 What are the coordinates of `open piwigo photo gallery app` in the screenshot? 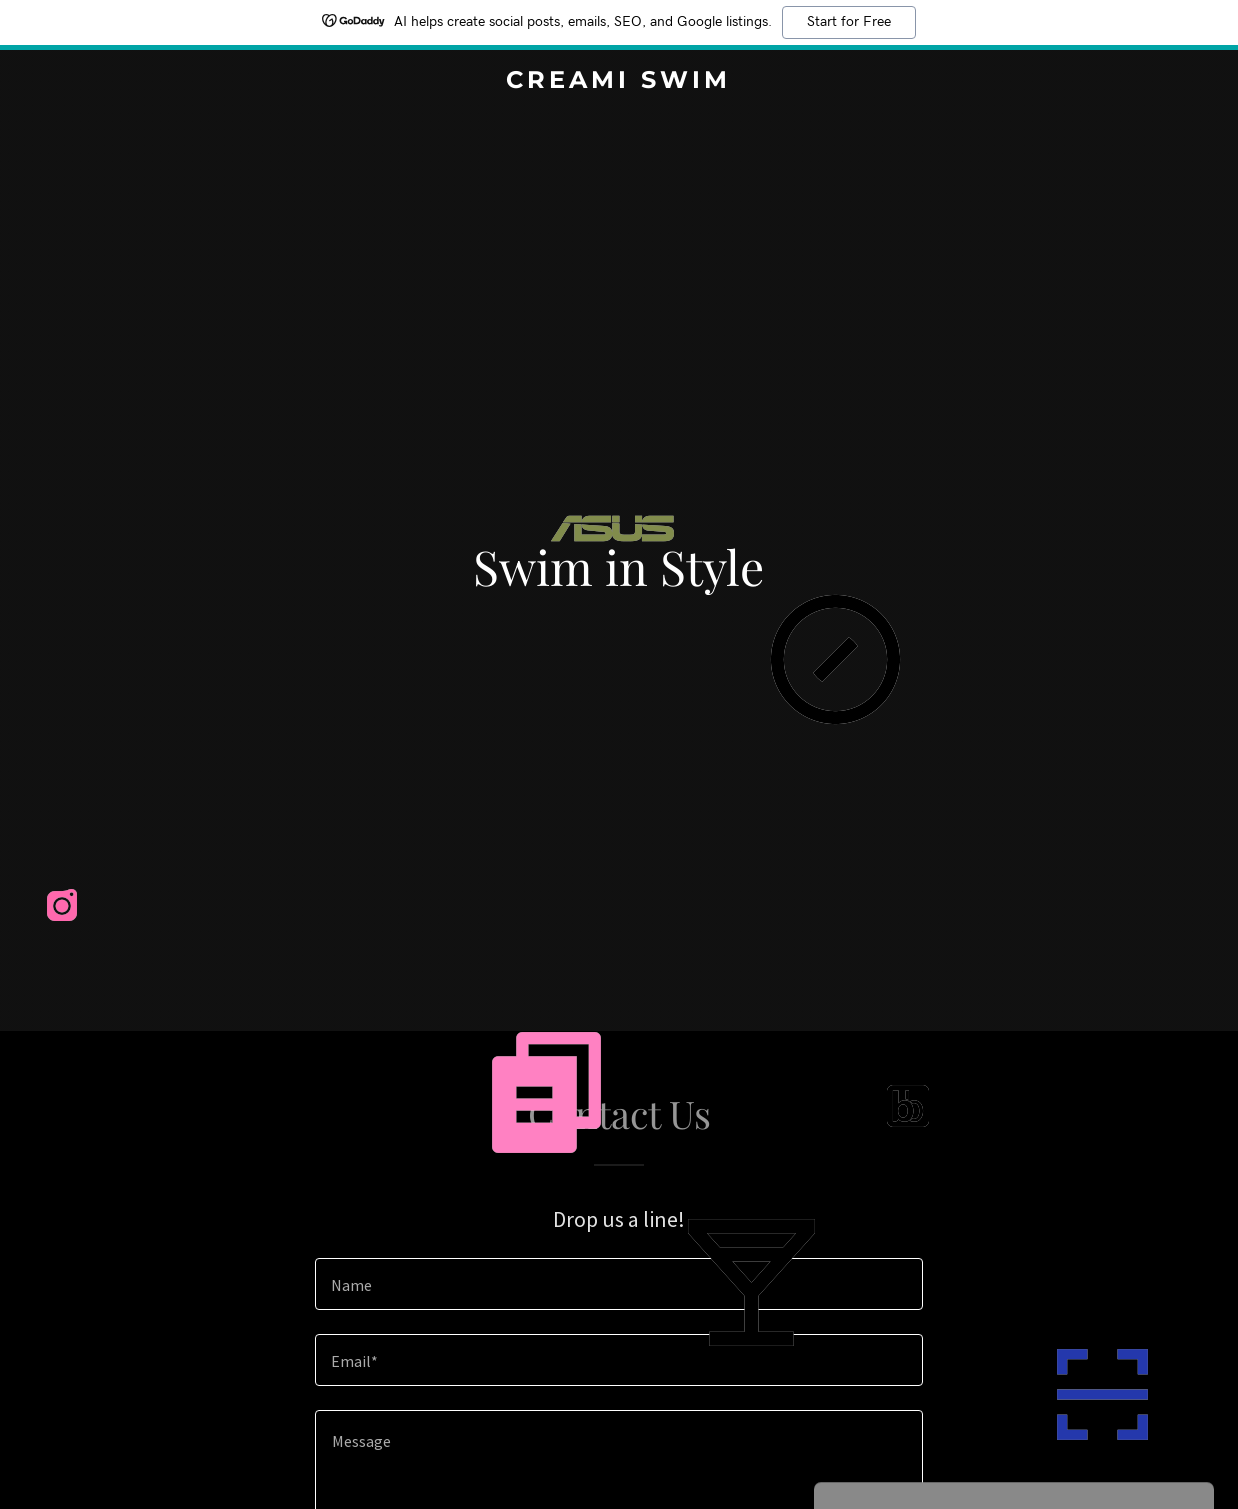 It's located at (62, 905).